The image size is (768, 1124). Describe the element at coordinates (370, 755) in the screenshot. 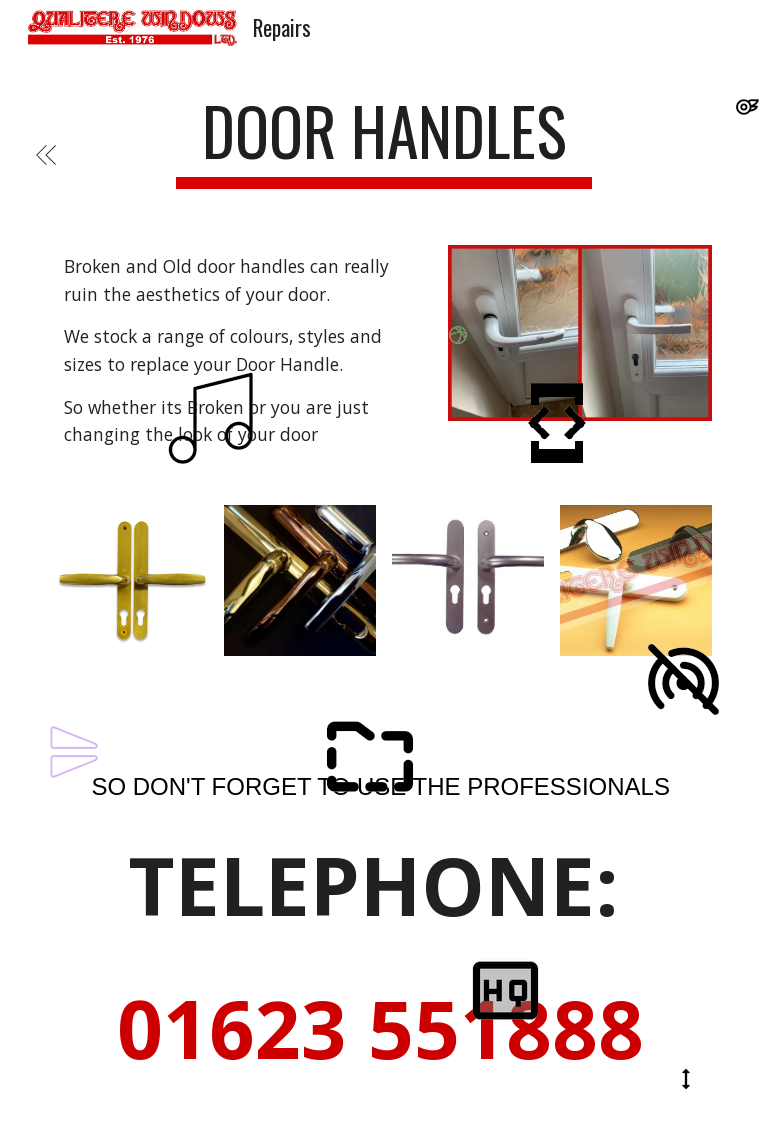

I see `create a new folder` at that location.